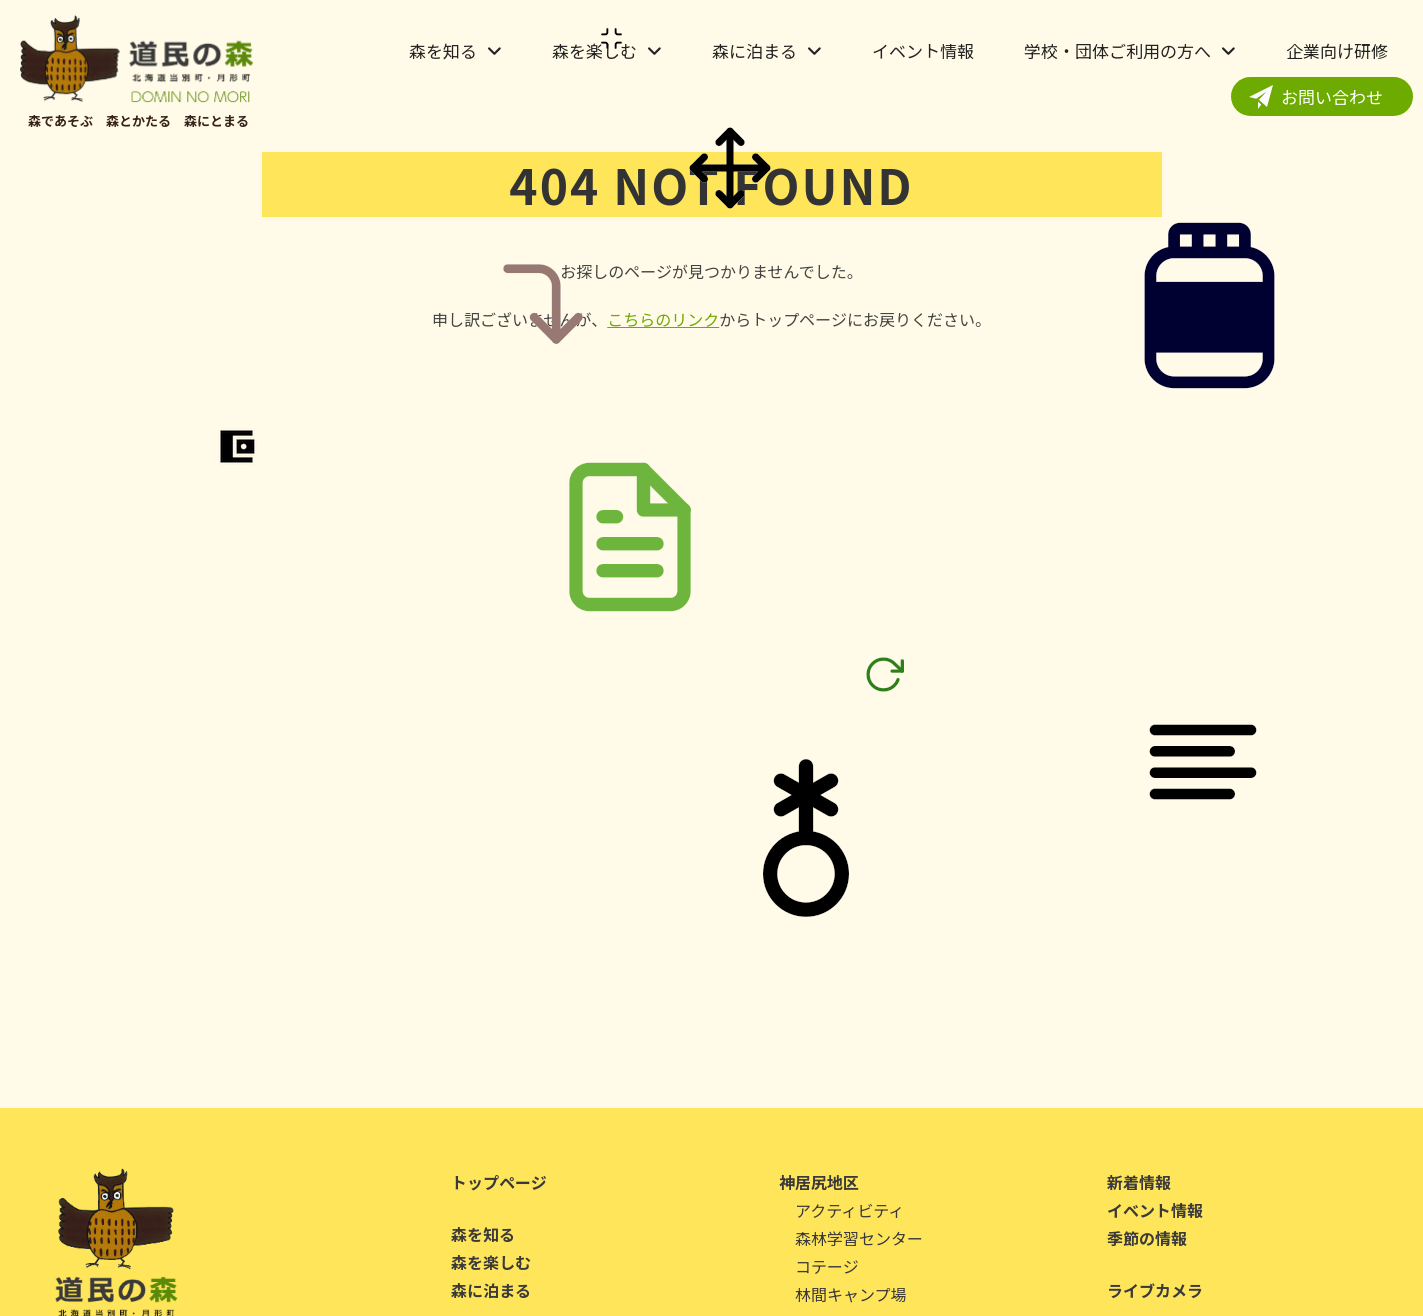 The image size is (1423, 1316). Describe the element at coordinates (730, 168) in the screenshot. I see `move or reposition an element` at that location.